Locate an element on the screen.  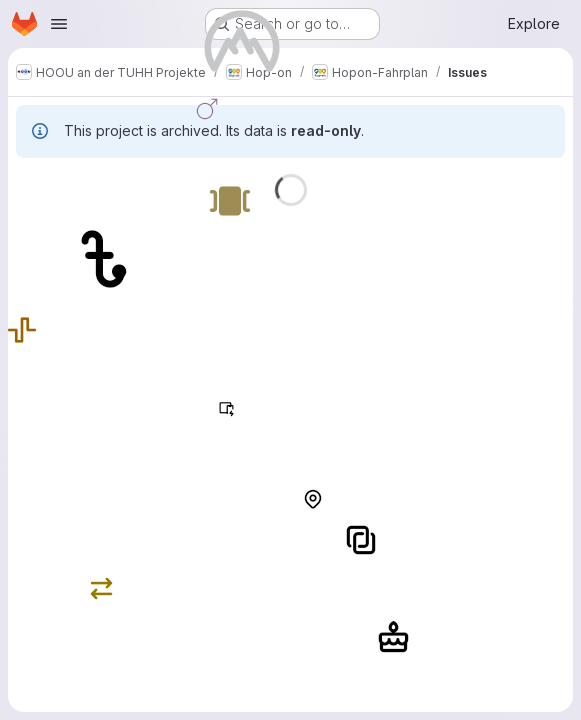
view or set a location on the map is located at coordinates (313, 499).